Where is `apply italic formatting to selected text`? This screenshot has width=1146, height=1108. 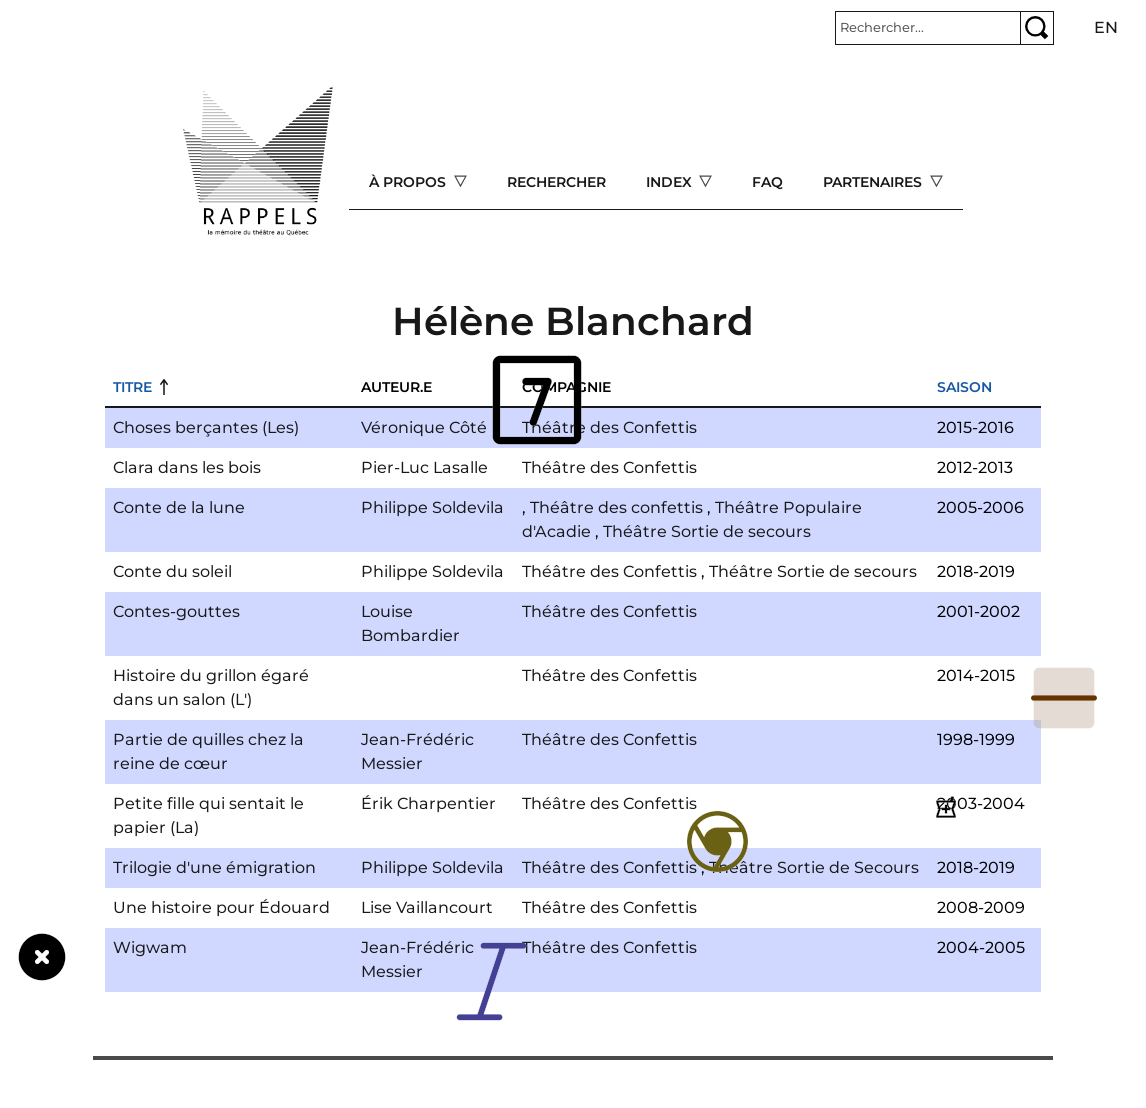 apply italic formatting to selected text is located at coordinates (491, 981).